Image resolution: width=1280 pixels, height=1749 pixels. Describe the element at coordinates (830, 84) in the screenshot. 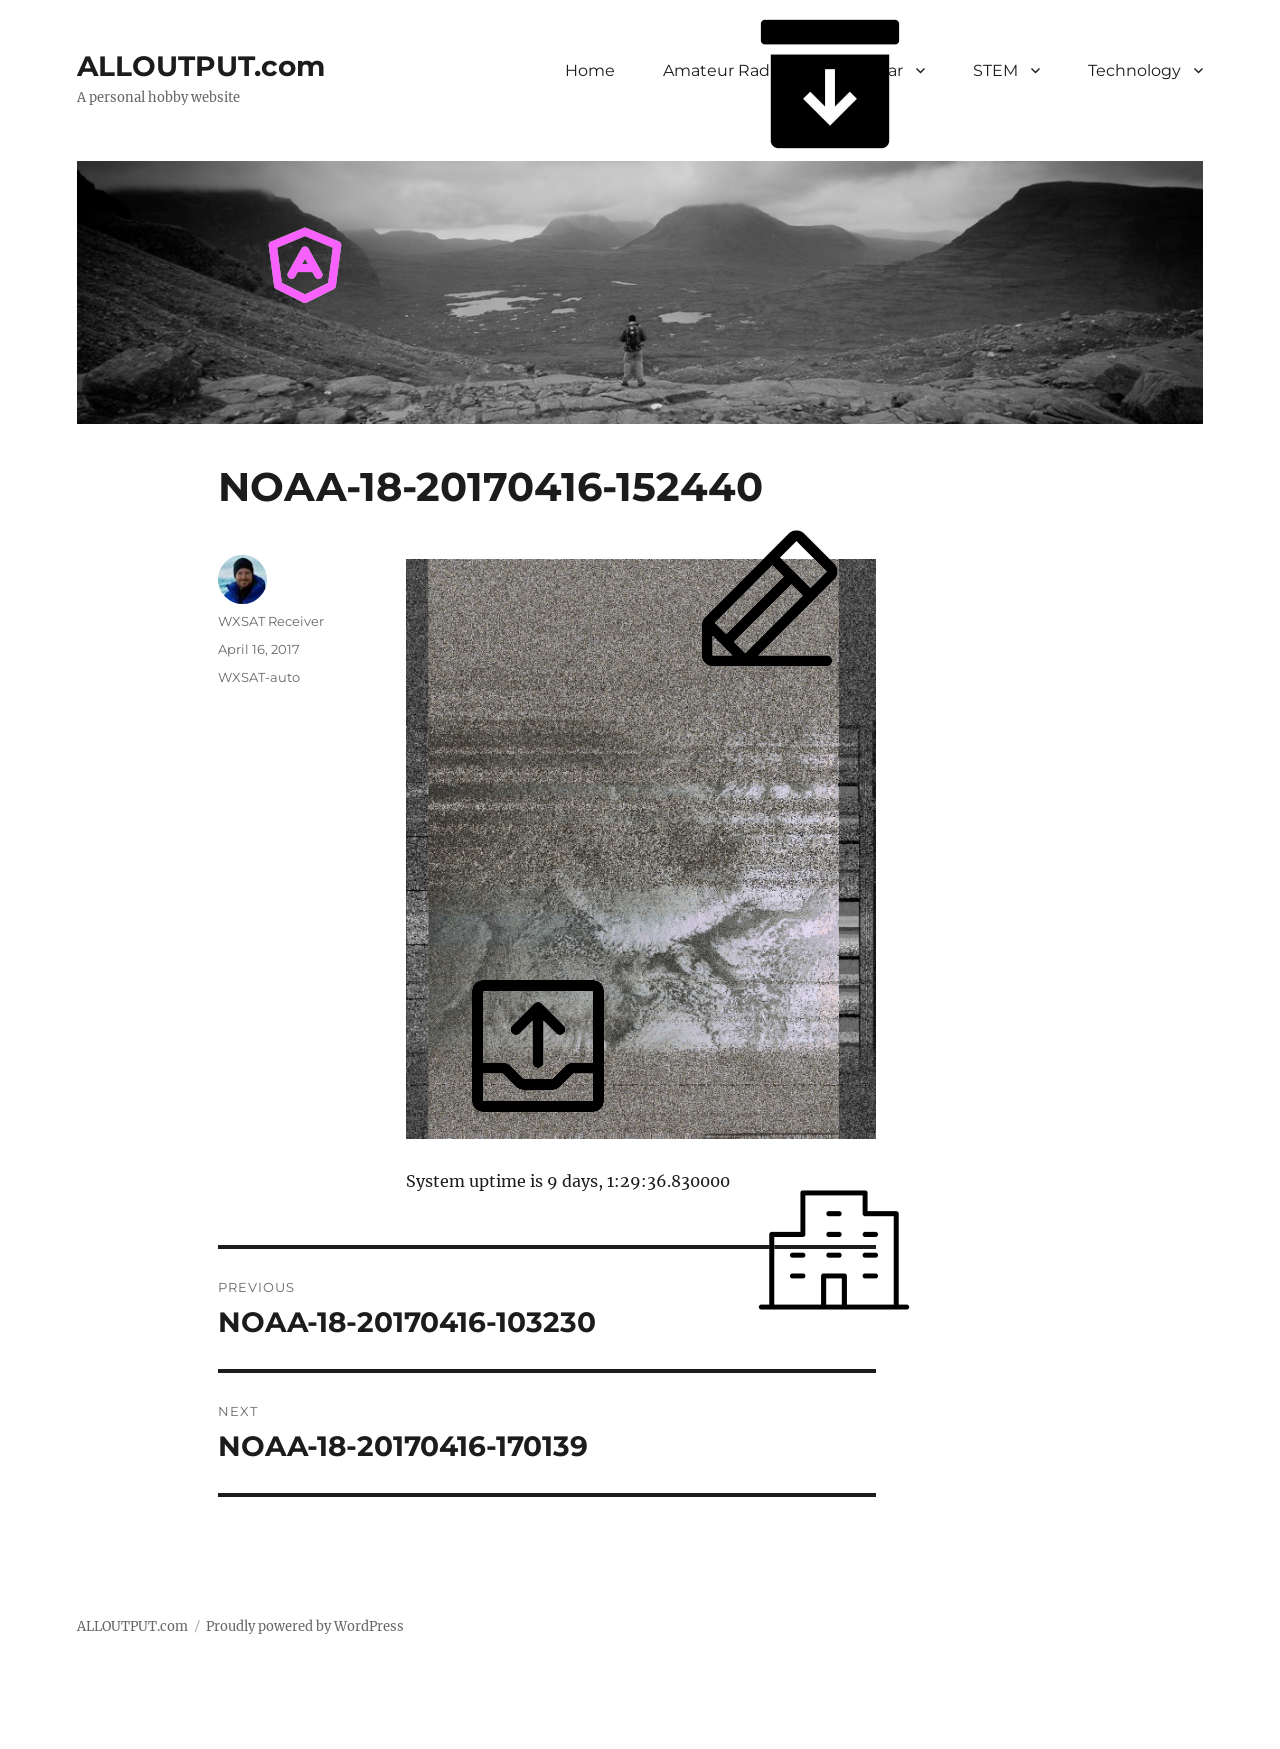

I see `archive this item` at that location.